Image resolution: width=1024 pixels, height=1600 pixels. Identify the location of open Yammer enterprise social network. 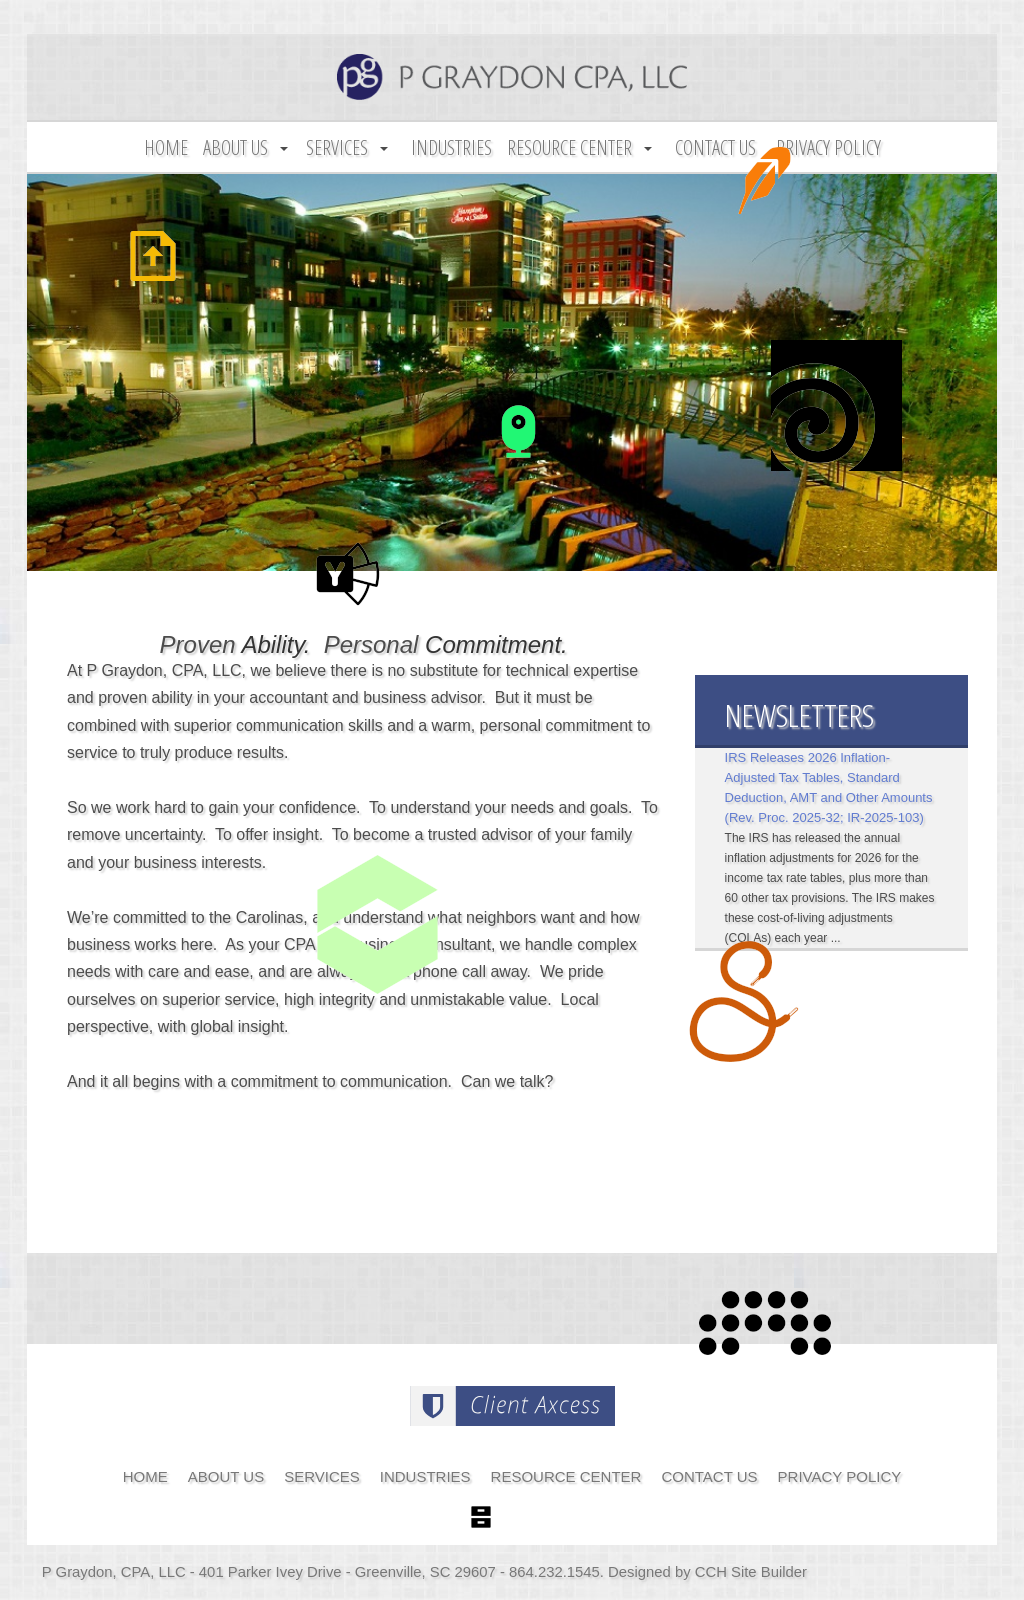
(348, 574).